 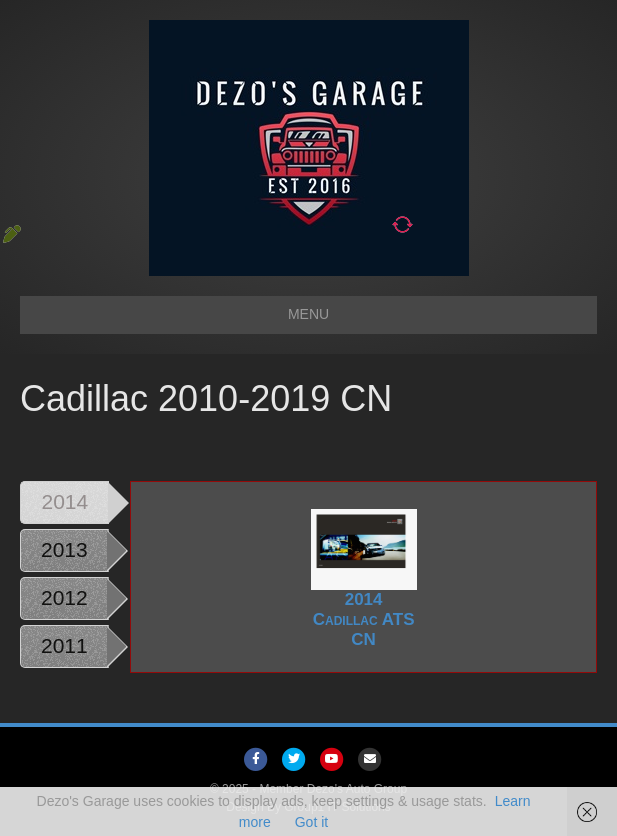 I want to click on edit or modify content, so click(x=12, y=234).